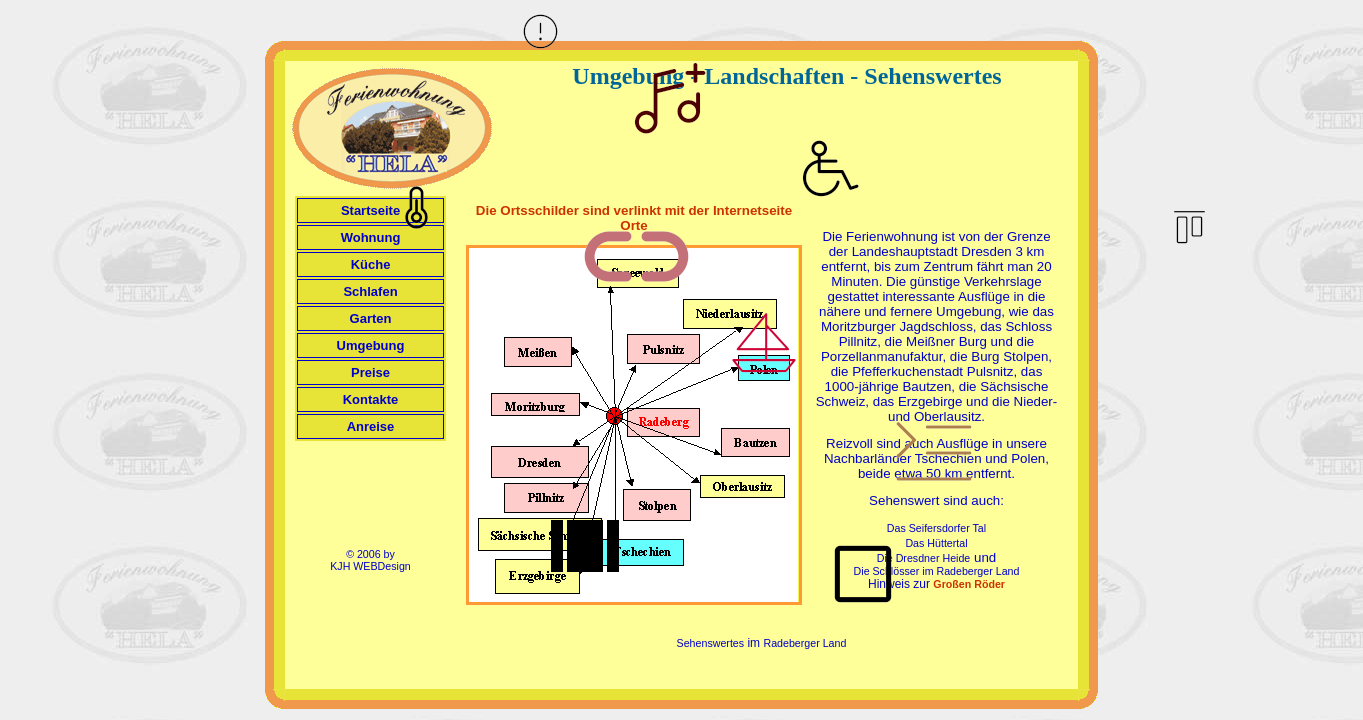  Describe the element at coordinates (540, 31) in the screenshot. I see `indicates a warning or alert condition` at that location.